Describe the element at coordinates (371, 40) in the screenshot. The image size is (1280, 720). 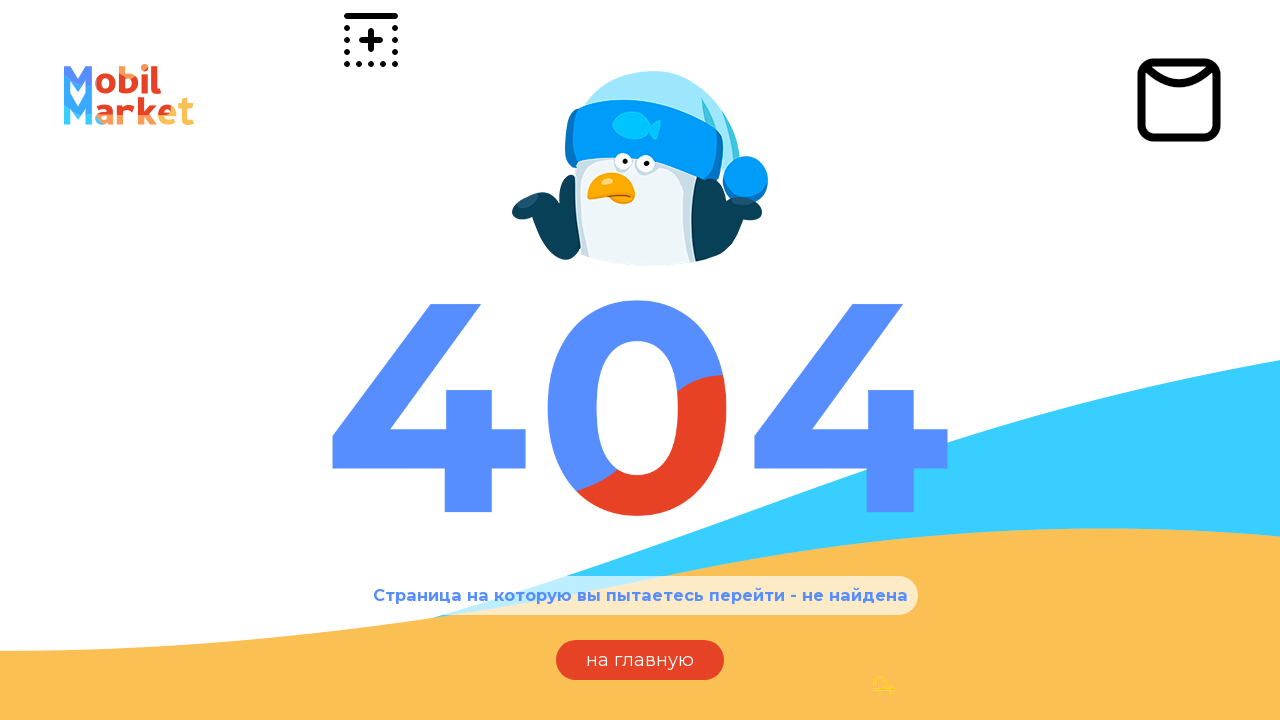
I see `add a top border to selected element` at that location.